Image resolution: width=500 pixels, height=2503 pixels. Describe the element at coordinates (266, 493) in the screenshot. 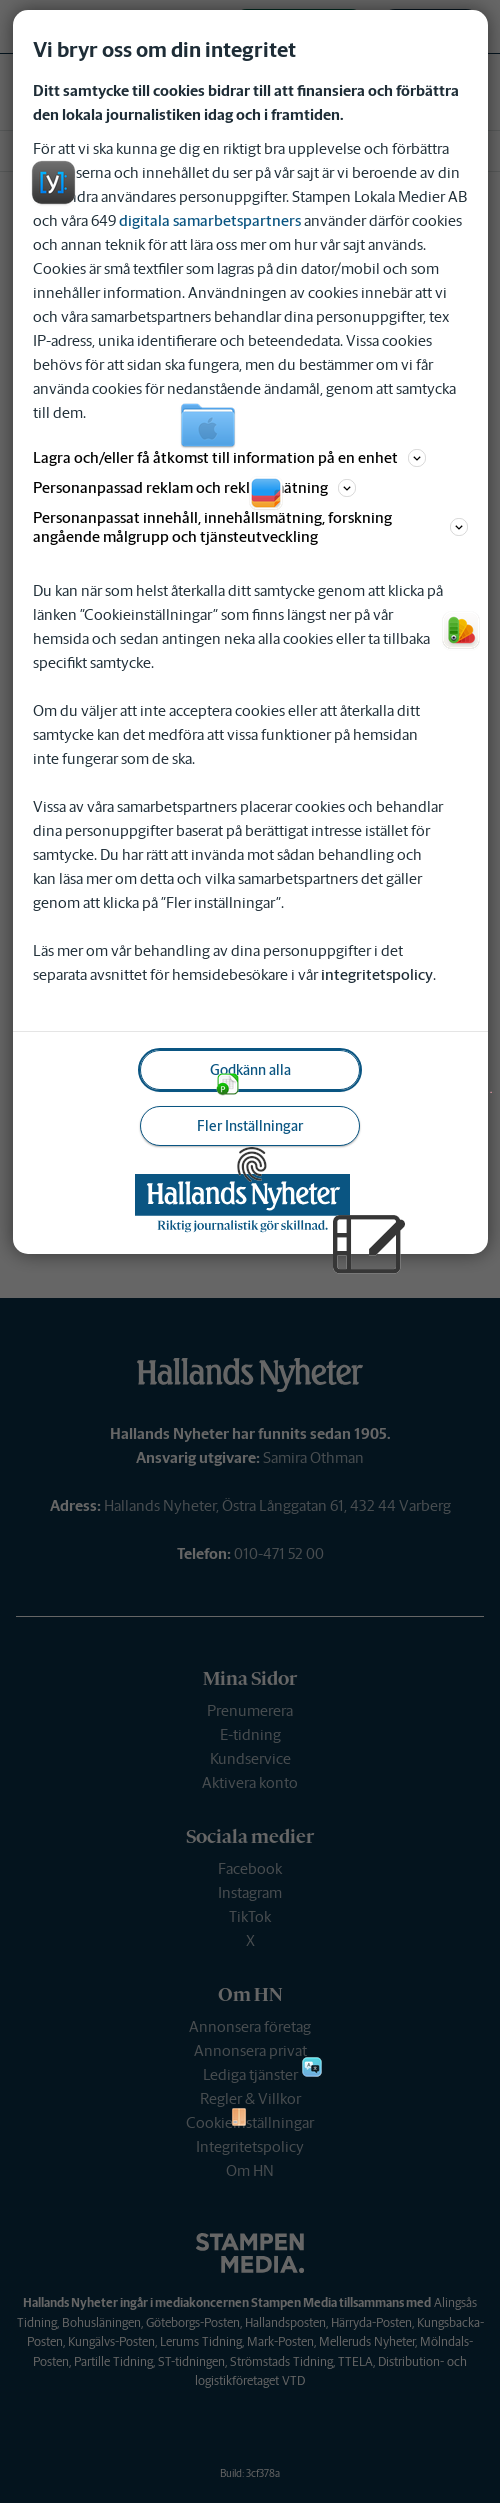

I see `open buho app for mac` at that location.